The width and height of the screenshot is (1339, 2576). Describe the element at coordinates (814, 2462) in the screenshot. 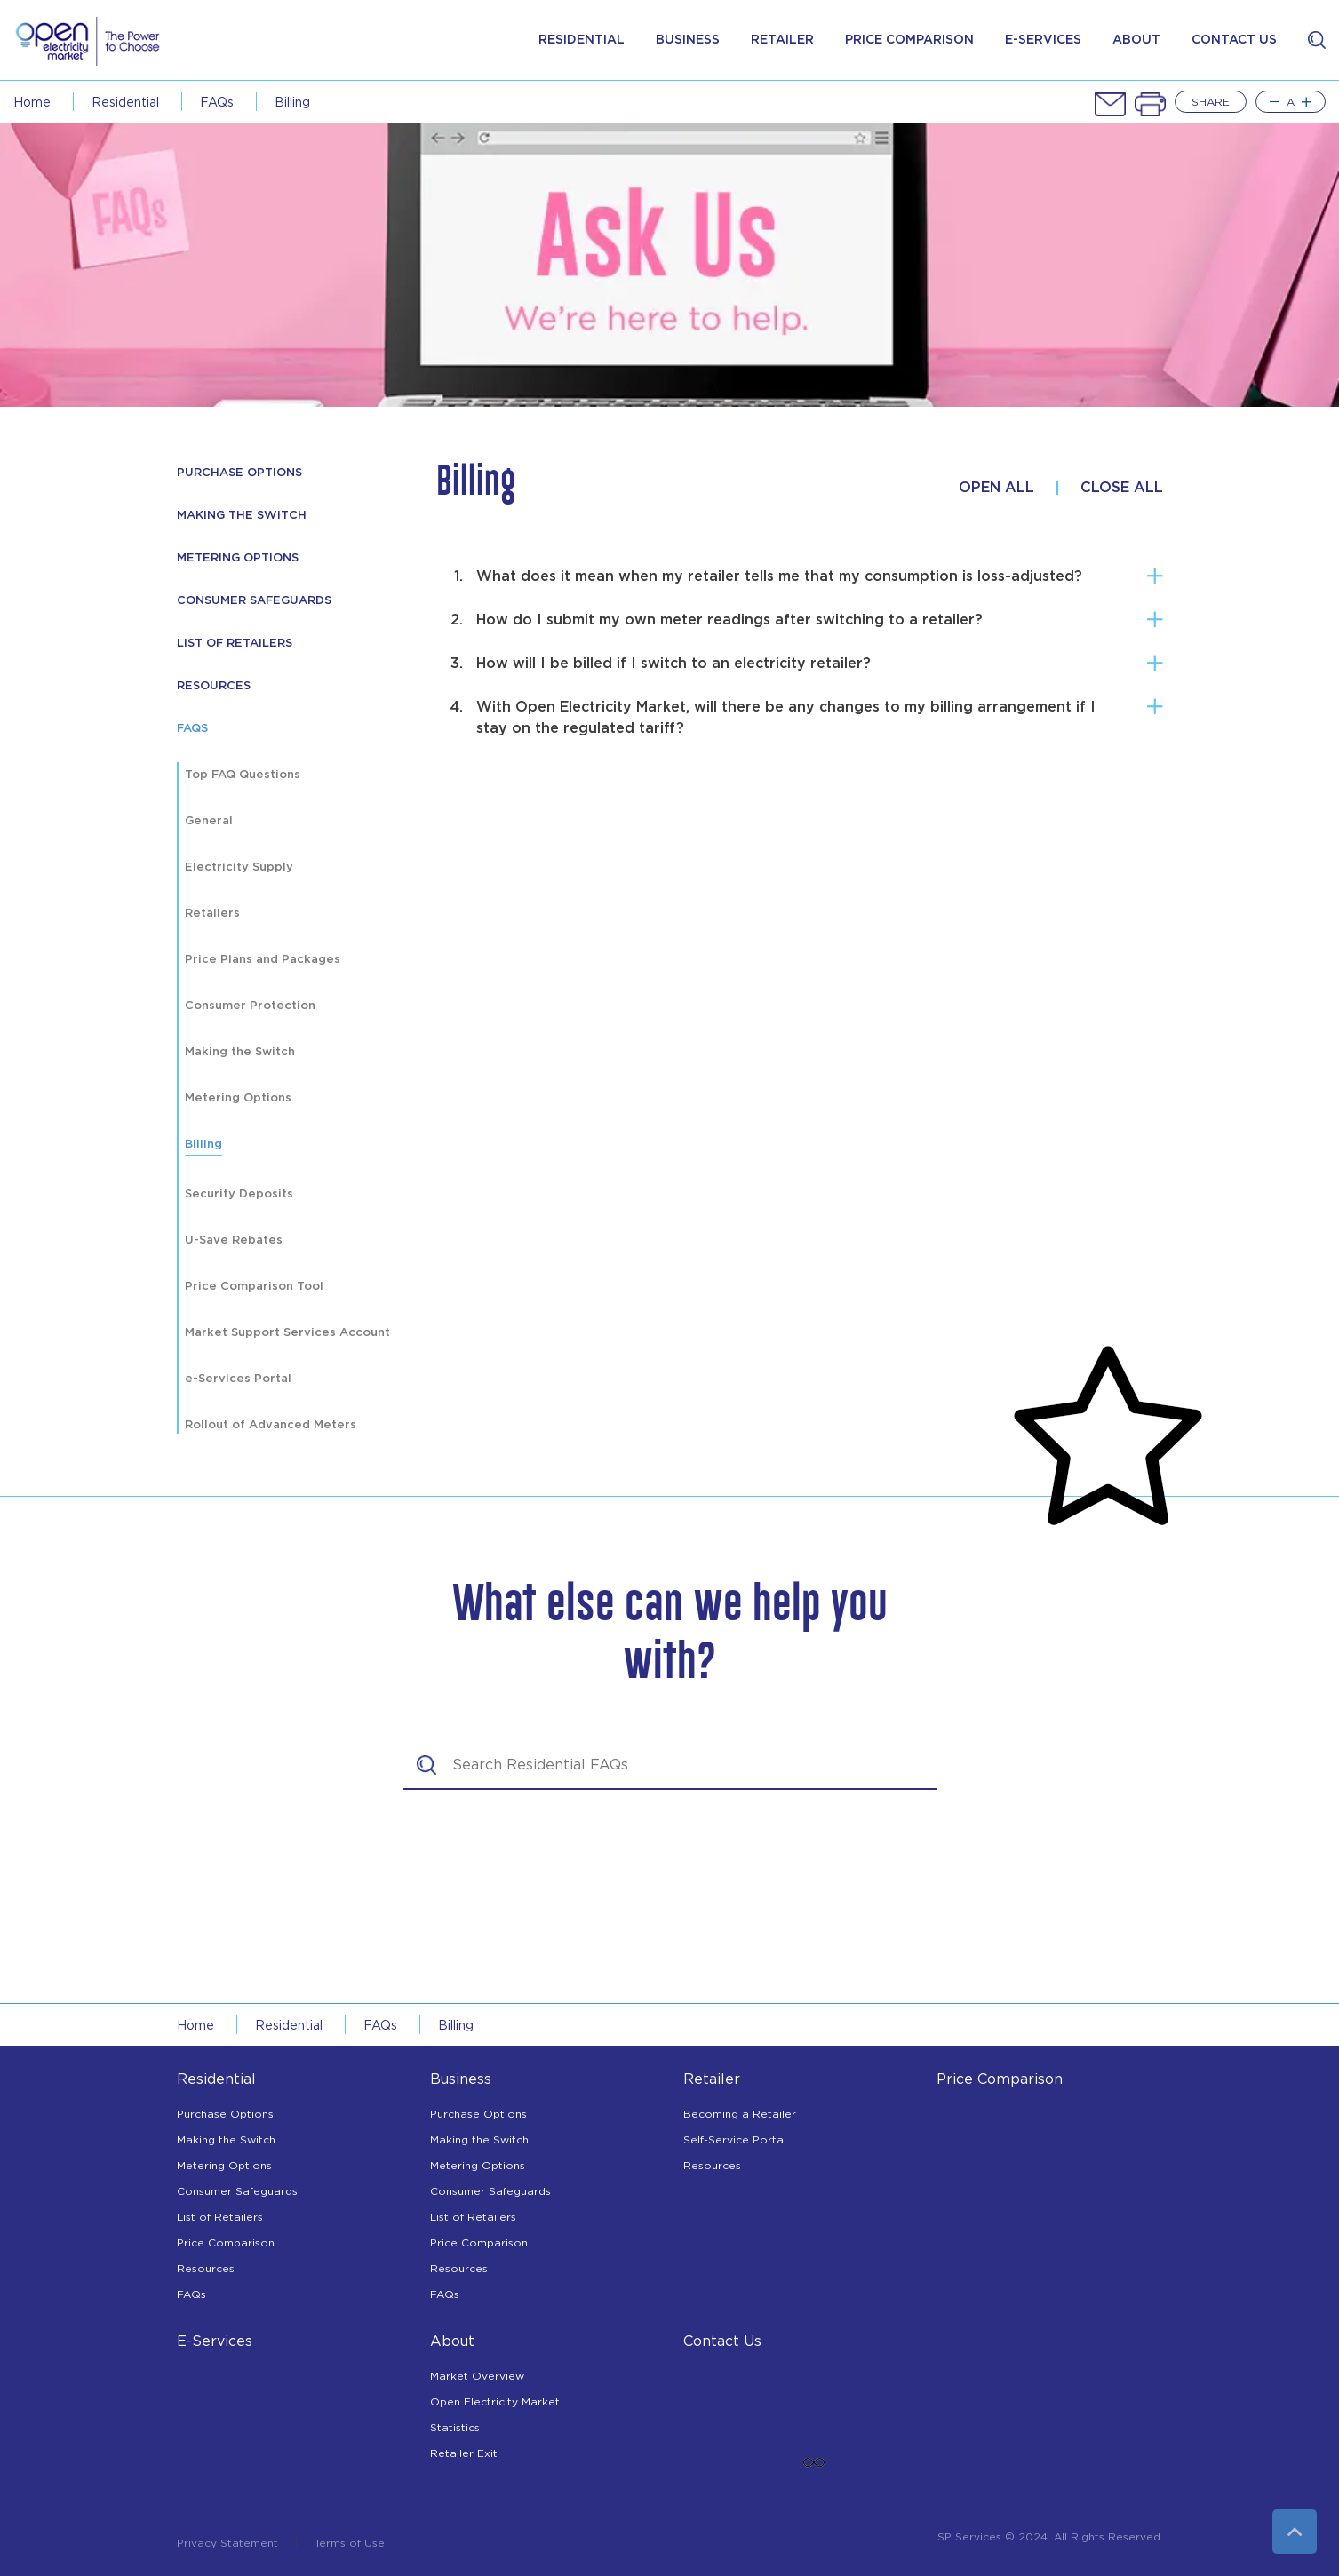

I see `indicates unlimited or infinite quantity` at that location.